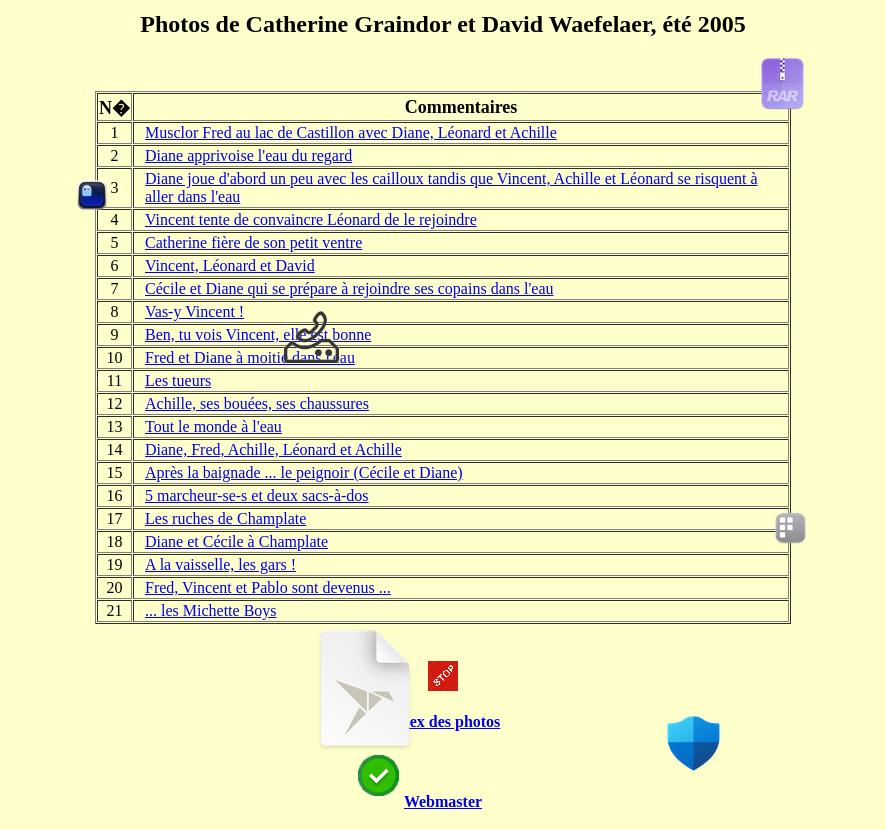  I want to click on file successfully synced to OneDrive, so click(378, 775).